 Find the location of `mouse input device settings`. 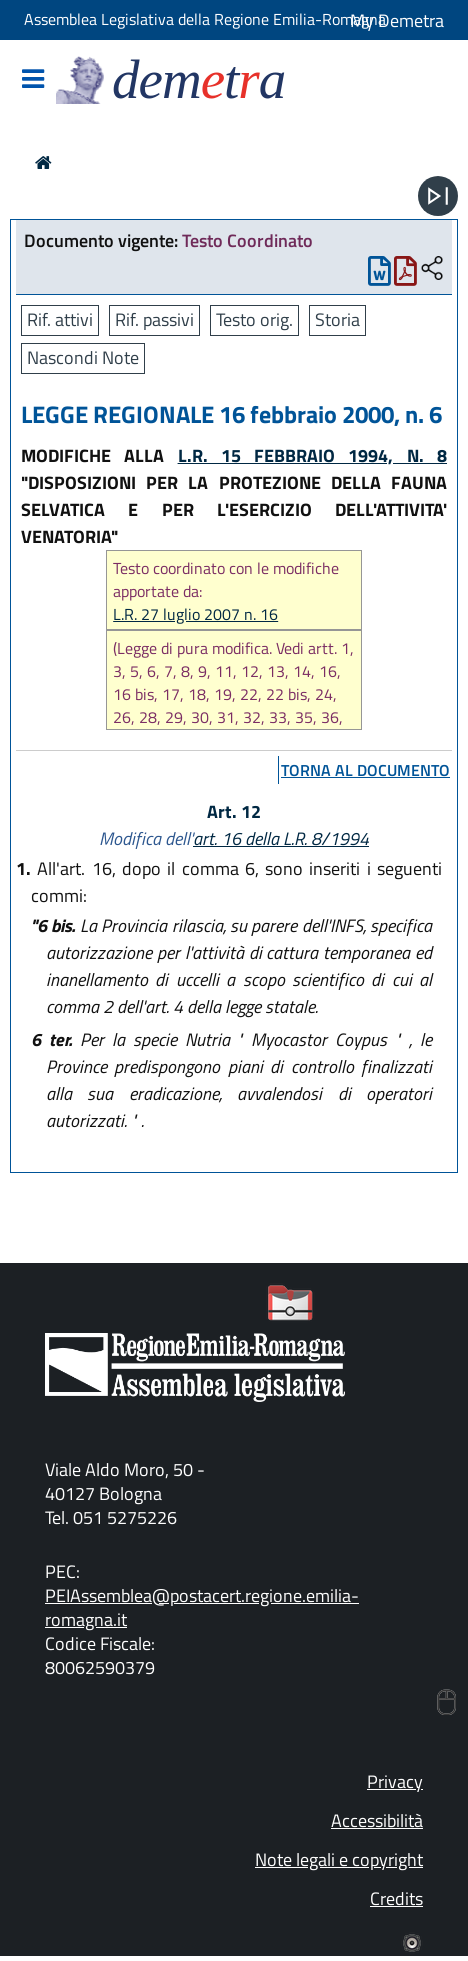

mouse input device settings is located at coordinates (447, 1701).